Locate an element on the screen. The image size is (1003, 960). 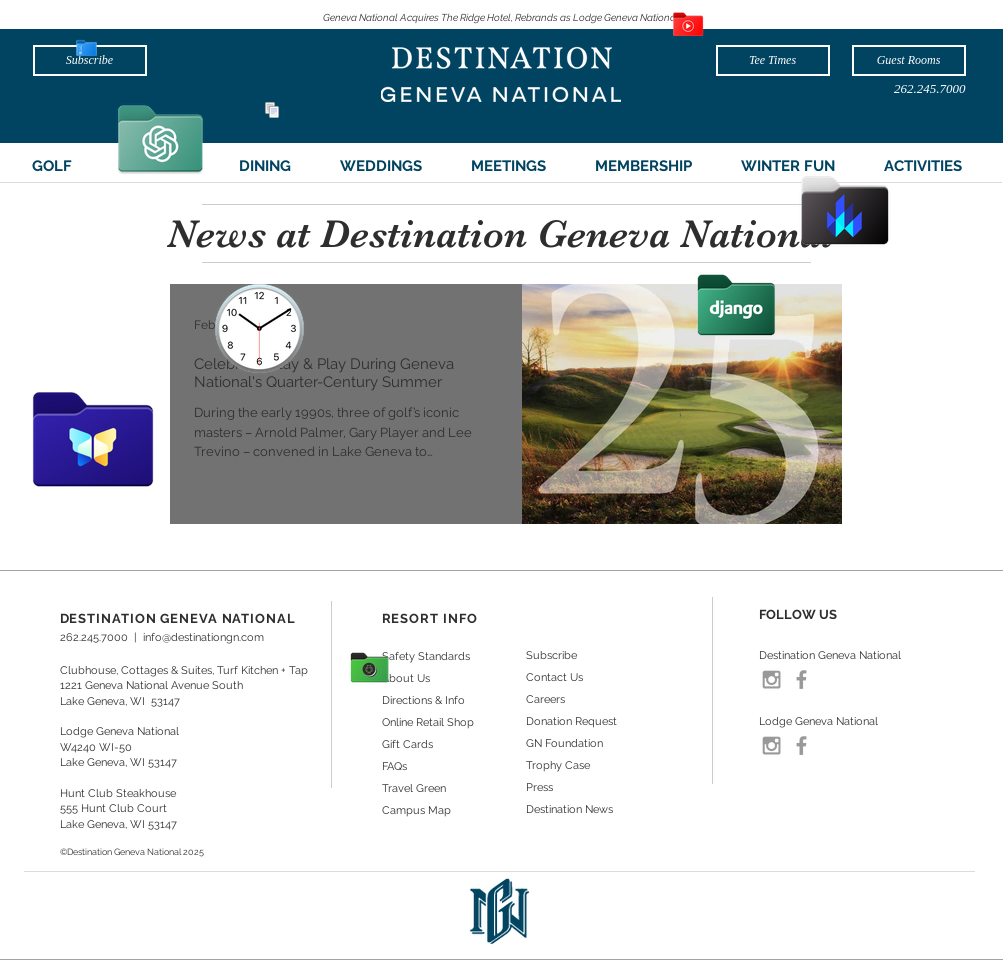
open folder containing ChatGPT-related files is located at coordinates (160, 141).